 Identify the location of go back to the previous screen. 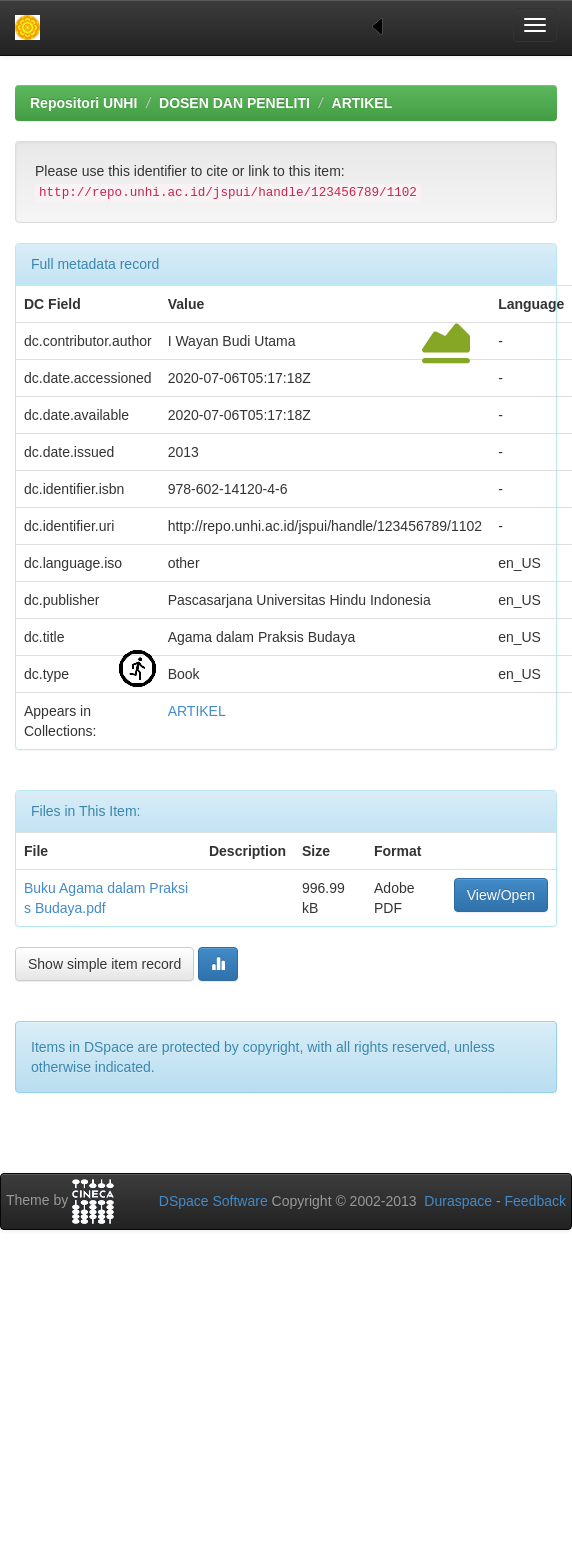
(377, 26).